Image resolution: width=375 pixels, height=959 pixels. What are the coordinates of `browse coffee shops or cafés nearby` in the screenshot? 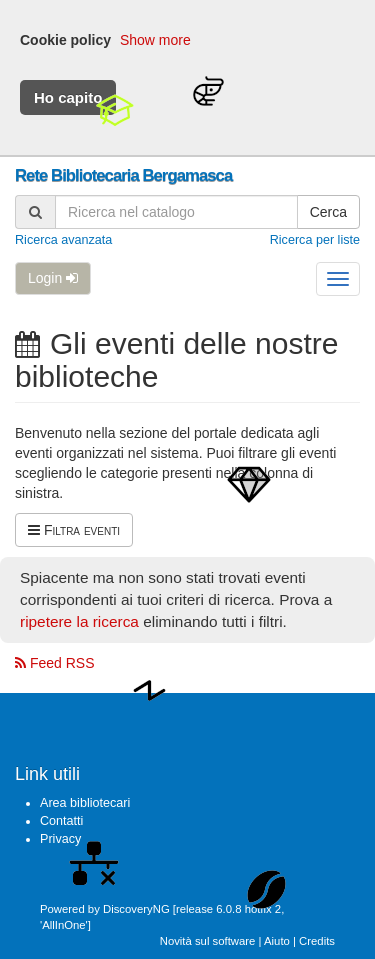 It's located at (266, 889).